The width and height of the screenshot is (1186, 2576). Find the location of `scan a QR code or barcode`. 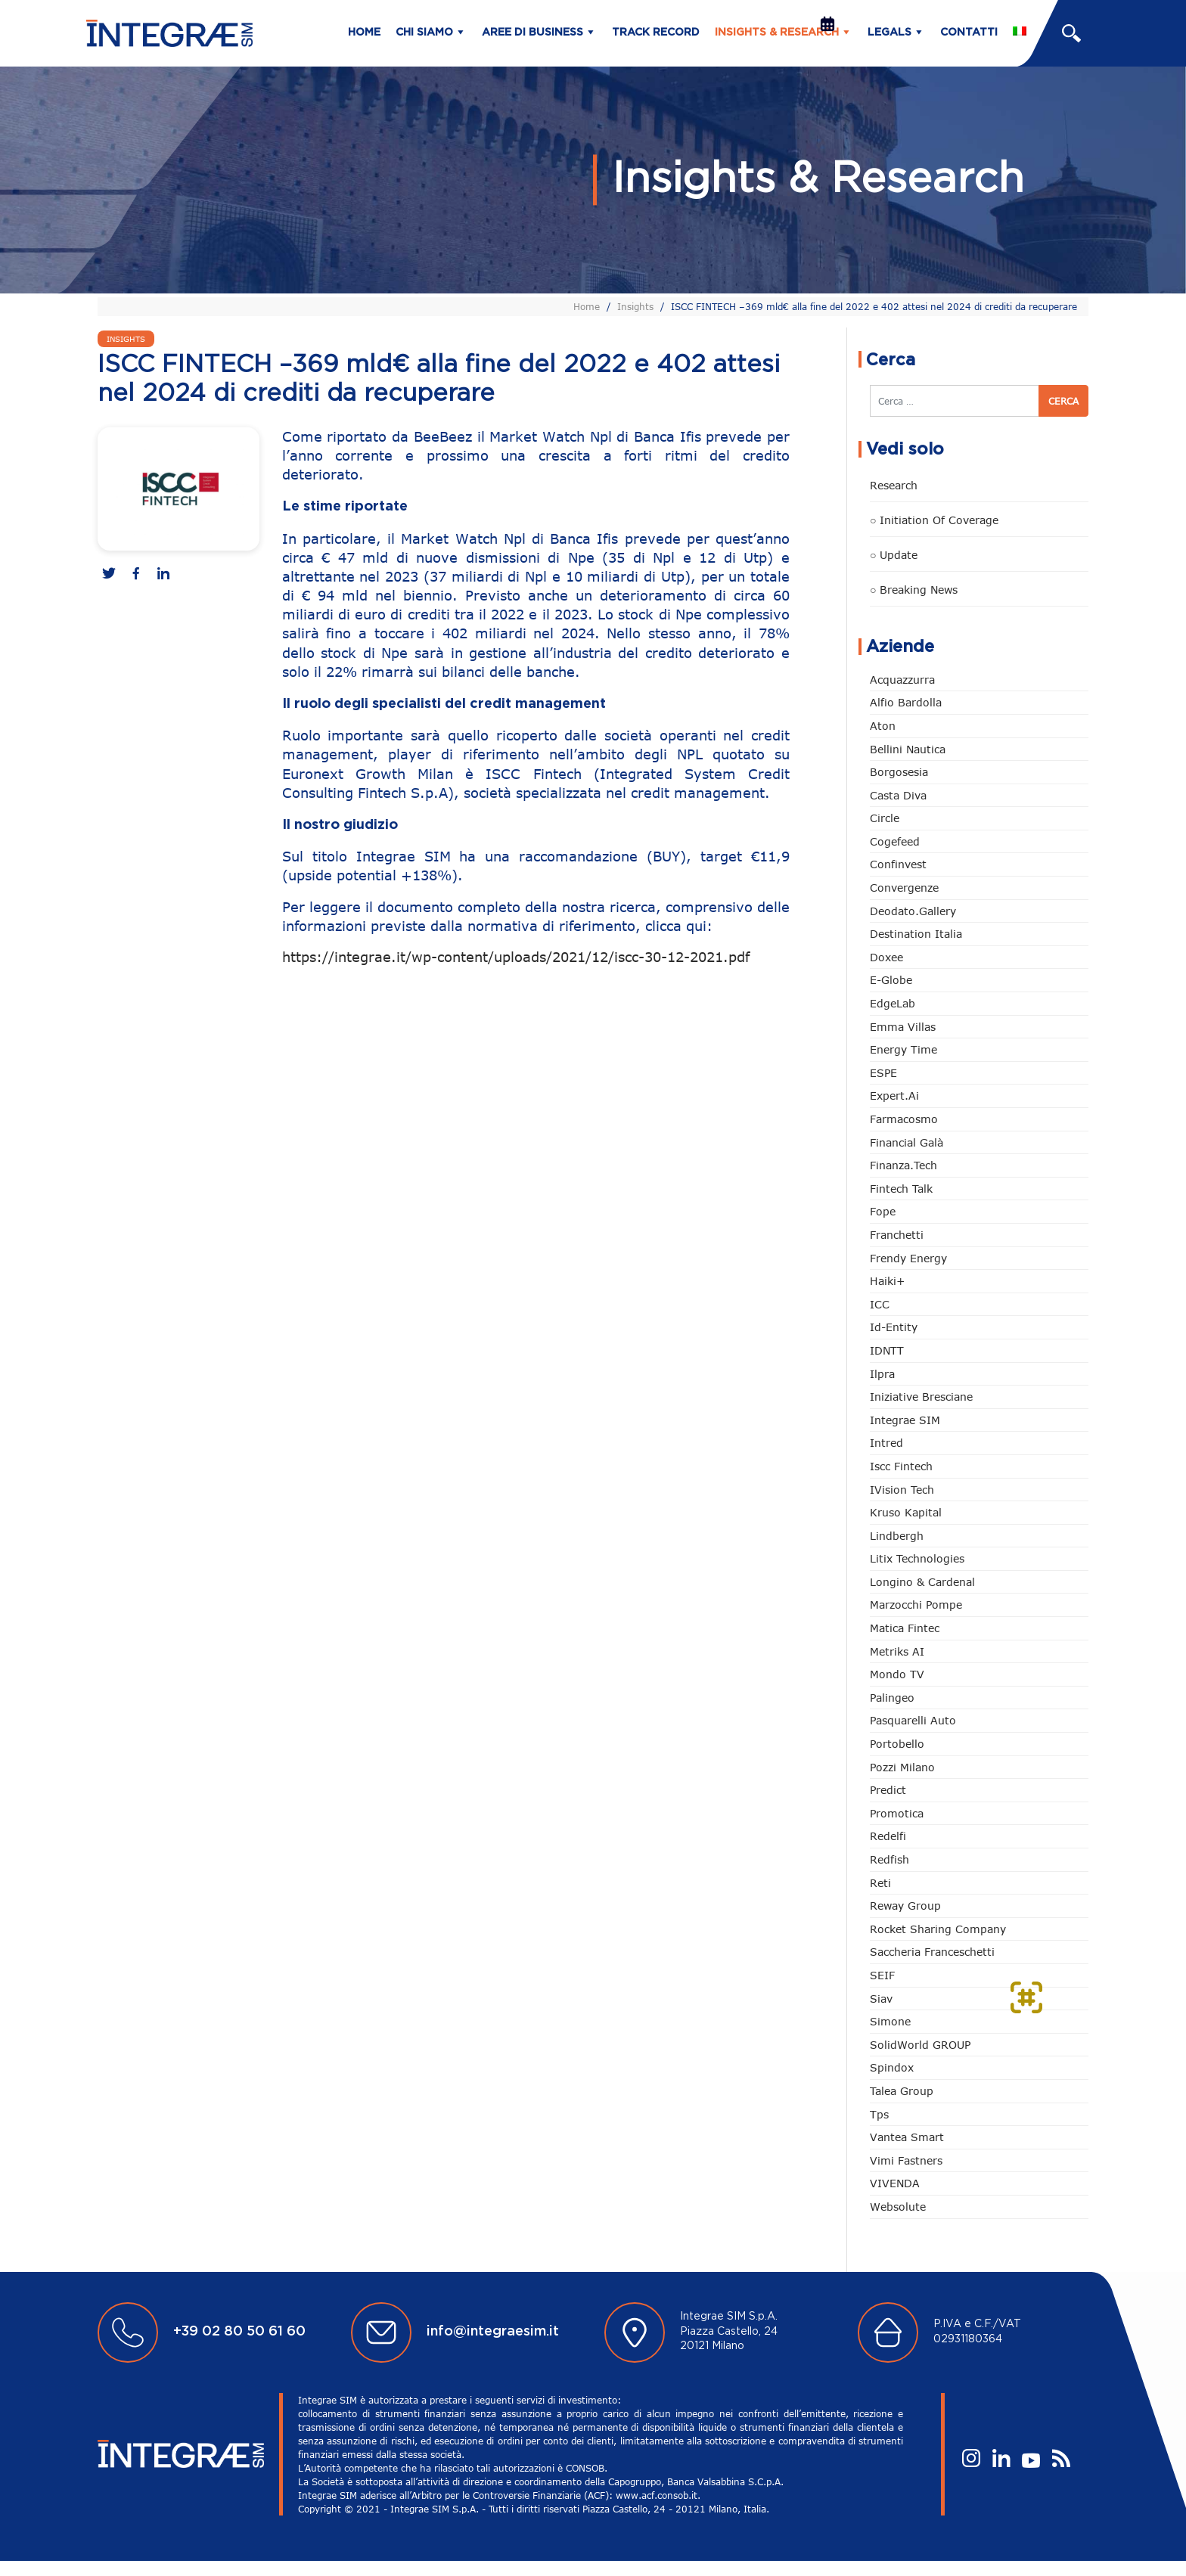

scan a QR code or barcode is located at coordinates (1026, 1997).